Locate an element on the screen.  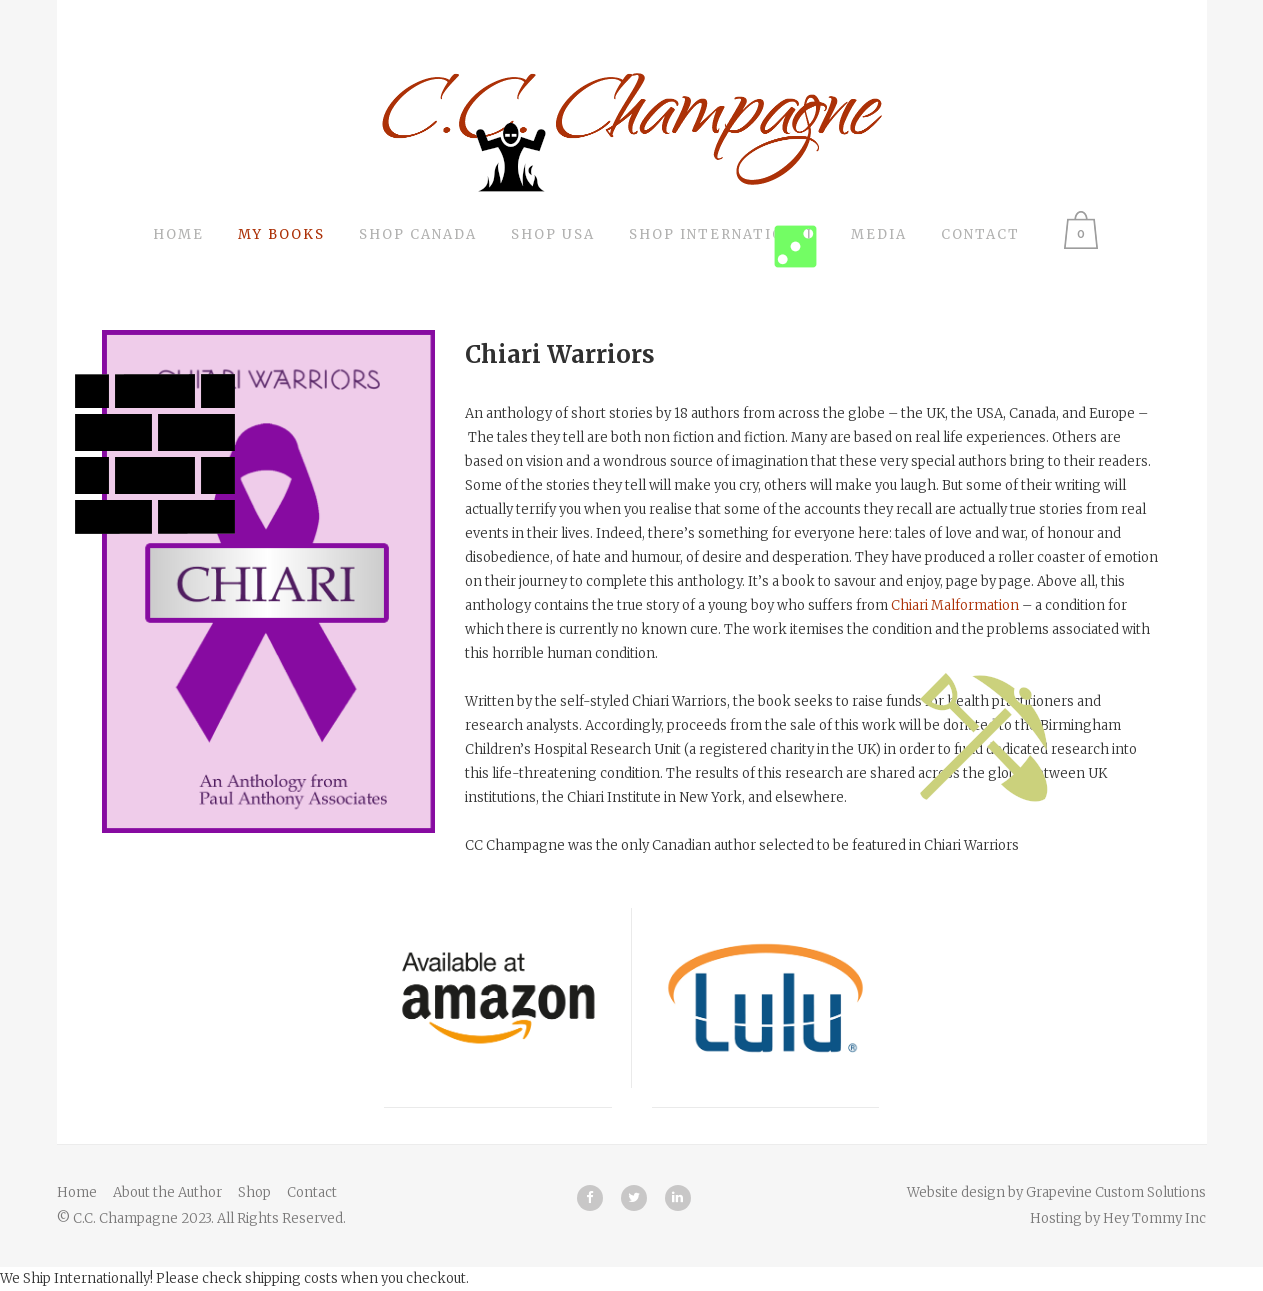
roll the dice or randomize is located at coordinates (795, 246).